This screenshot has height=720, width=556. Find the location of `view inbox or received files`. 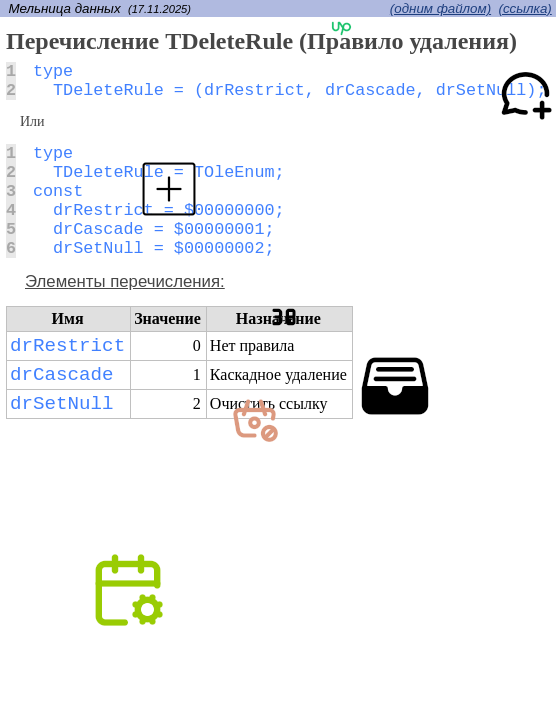

view inbox or received files is located at coordinates (395, 386).